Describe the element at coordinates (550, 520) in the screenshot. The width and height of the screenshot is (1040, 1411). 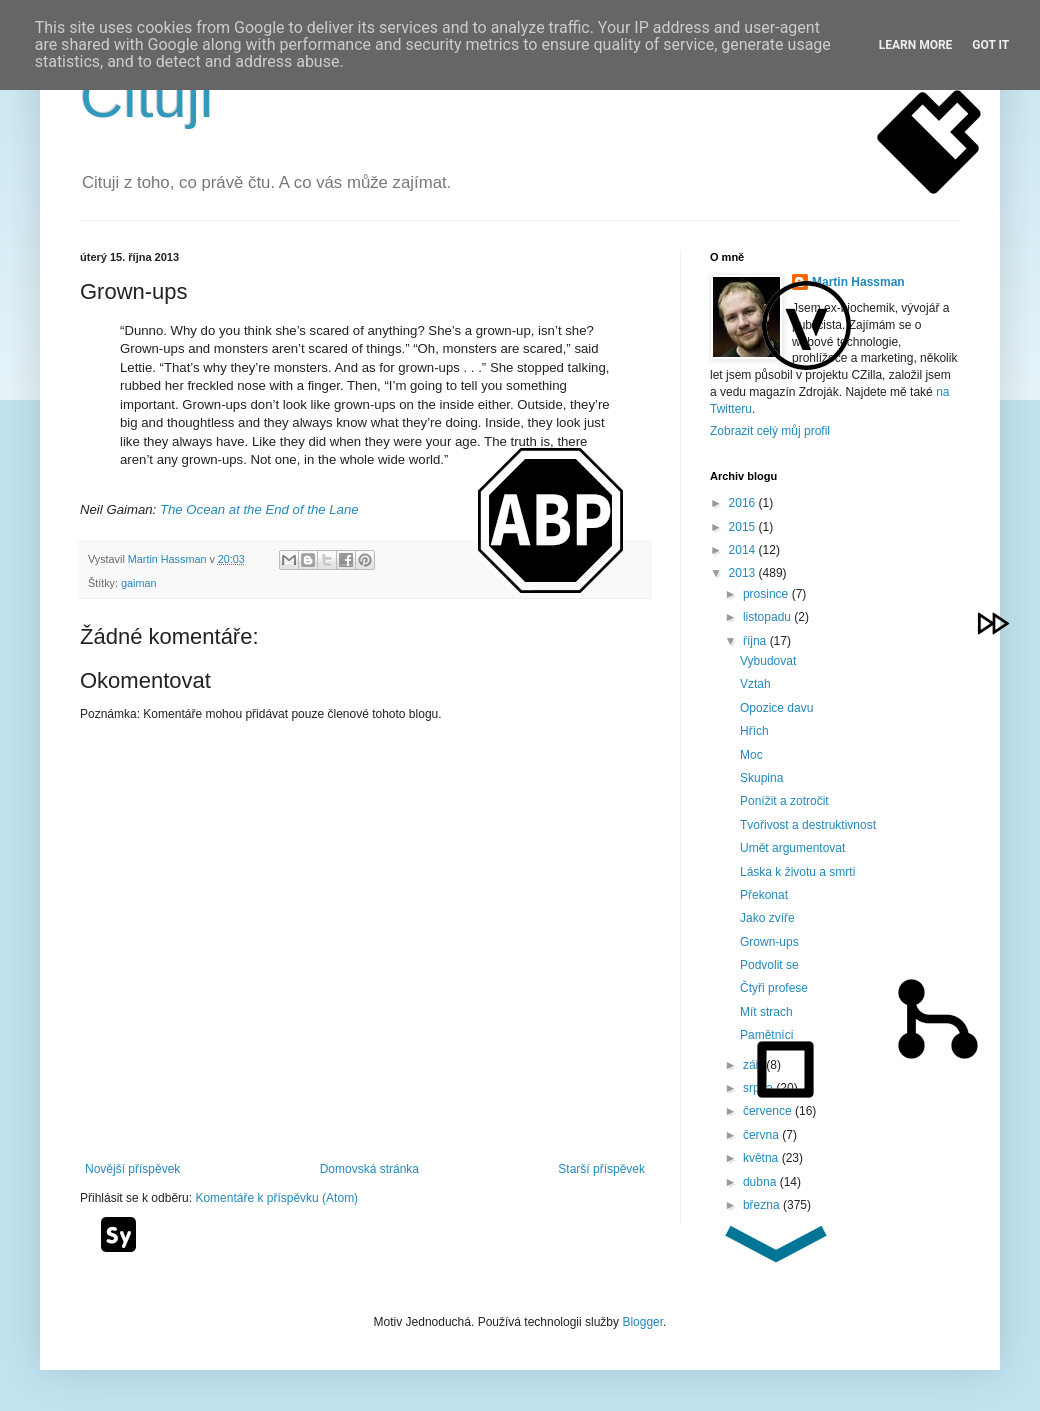
I see `adblock plus browser extension logo` at that location.